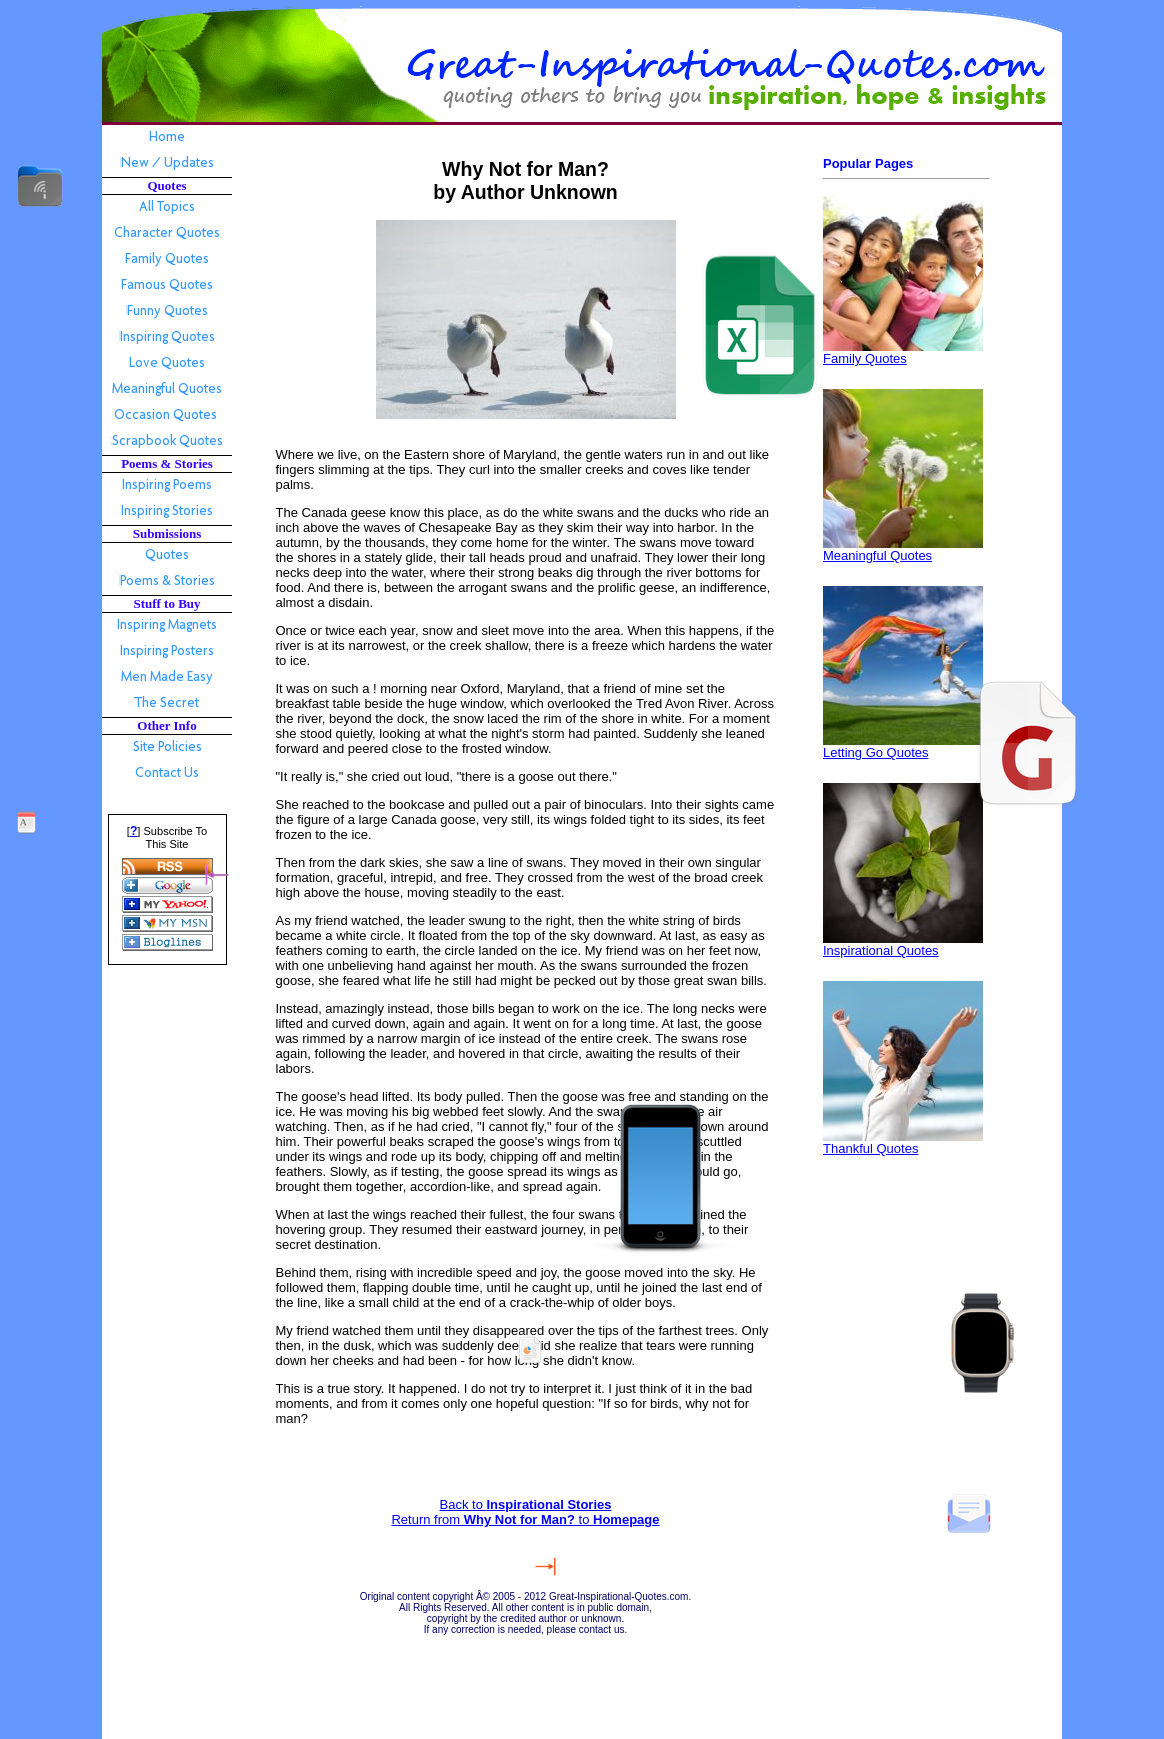  I want to click on indicates a message has been read, so click(969, 1516).